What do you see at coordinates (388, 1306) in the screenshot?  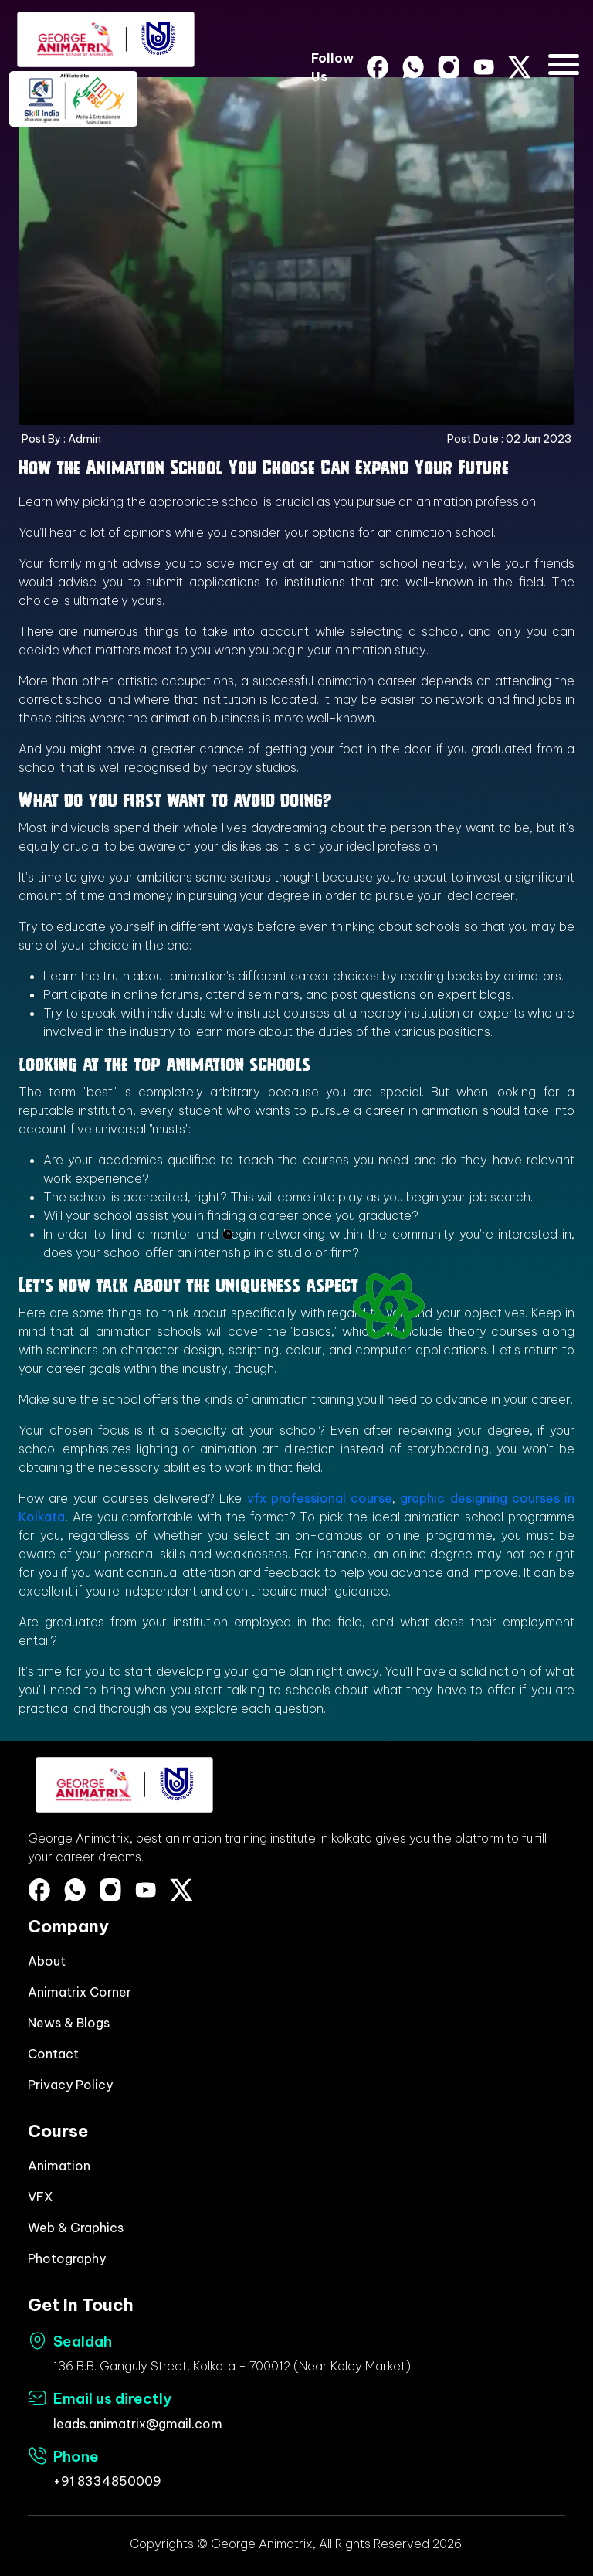 I see `react native framework logo` at bounding box center [388, 1306].